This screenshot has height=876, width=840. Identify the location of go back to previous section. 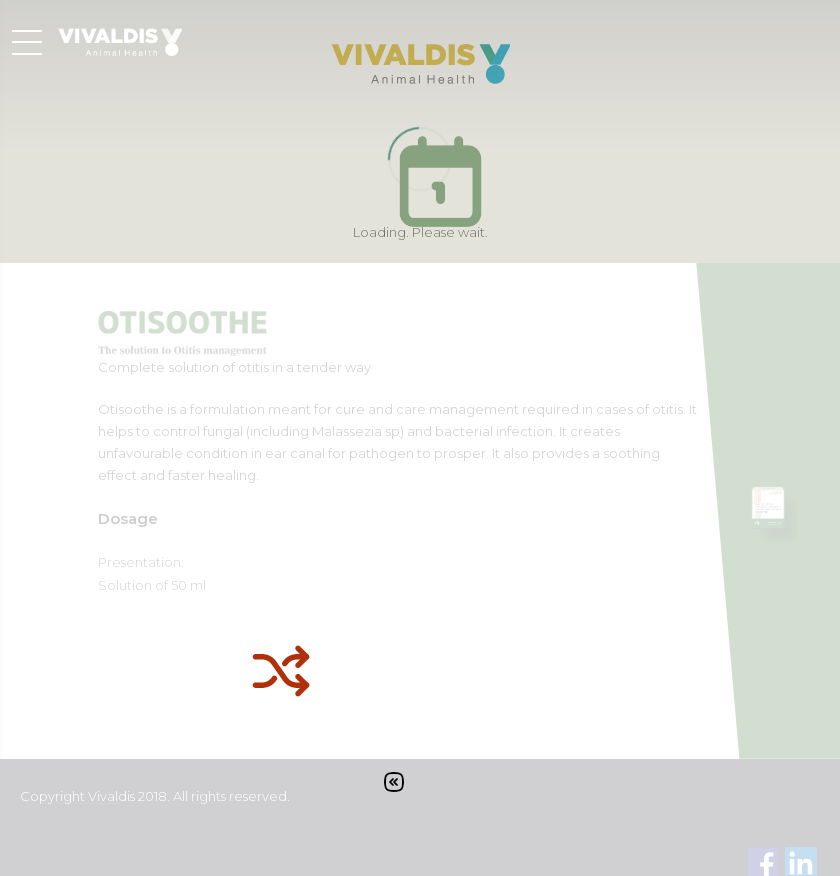
(394, 782).